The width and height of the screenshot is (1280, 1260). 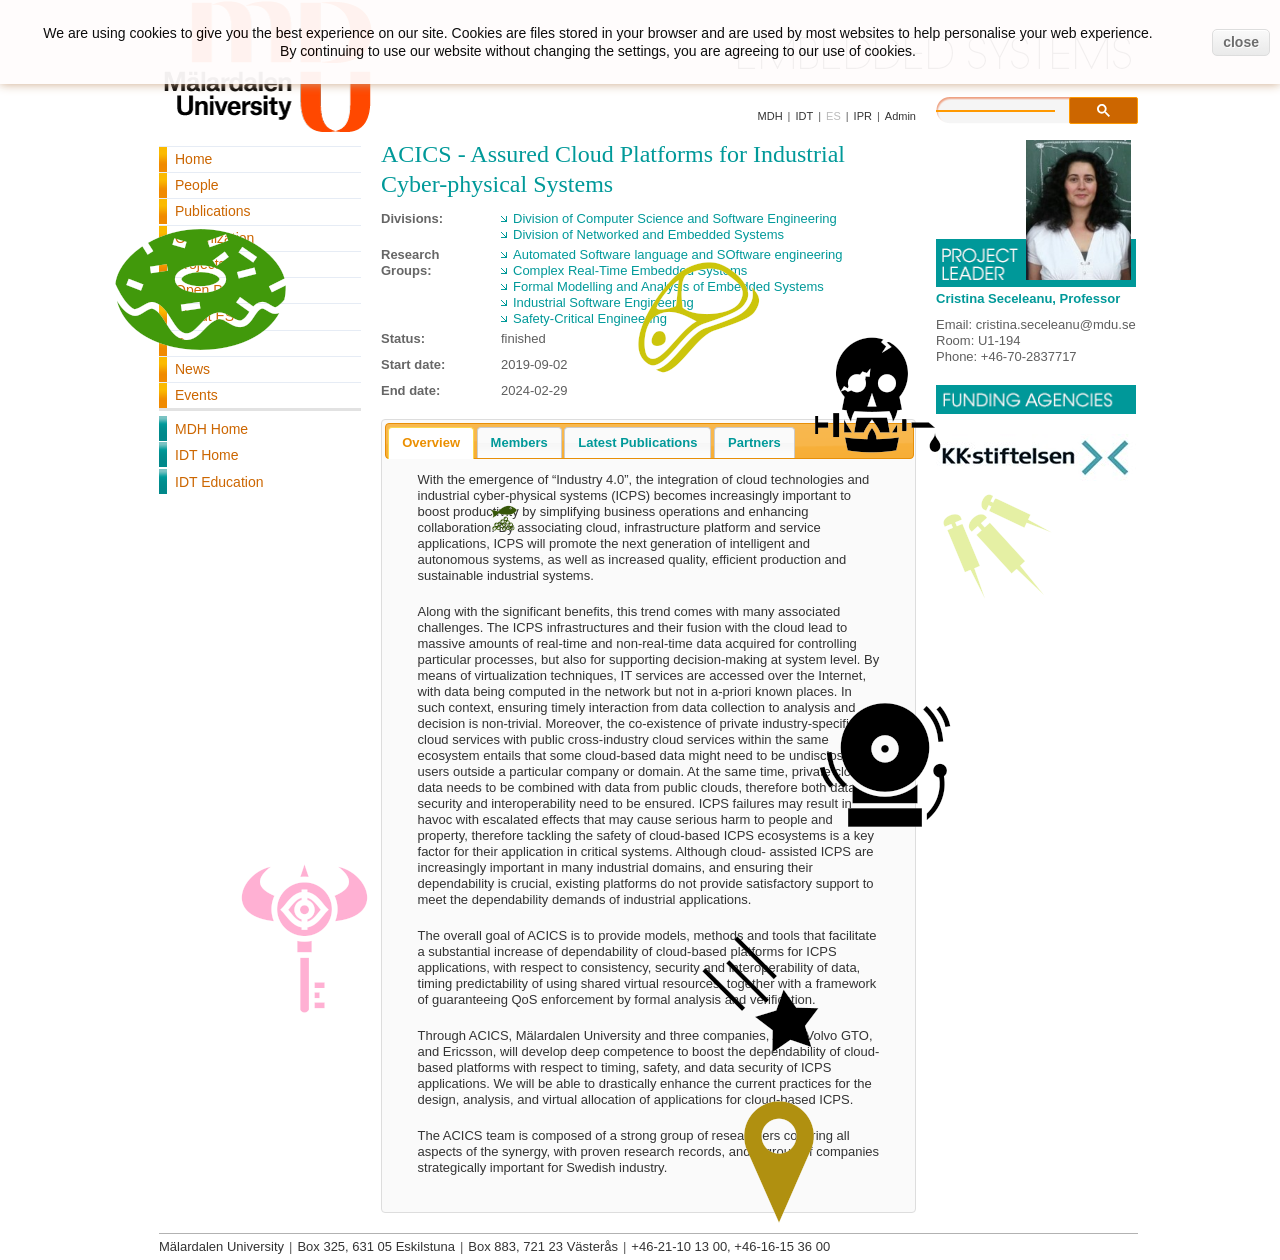 I want to click on indicates acupuncture or needle-based treatment, so click(x=996, y=546).